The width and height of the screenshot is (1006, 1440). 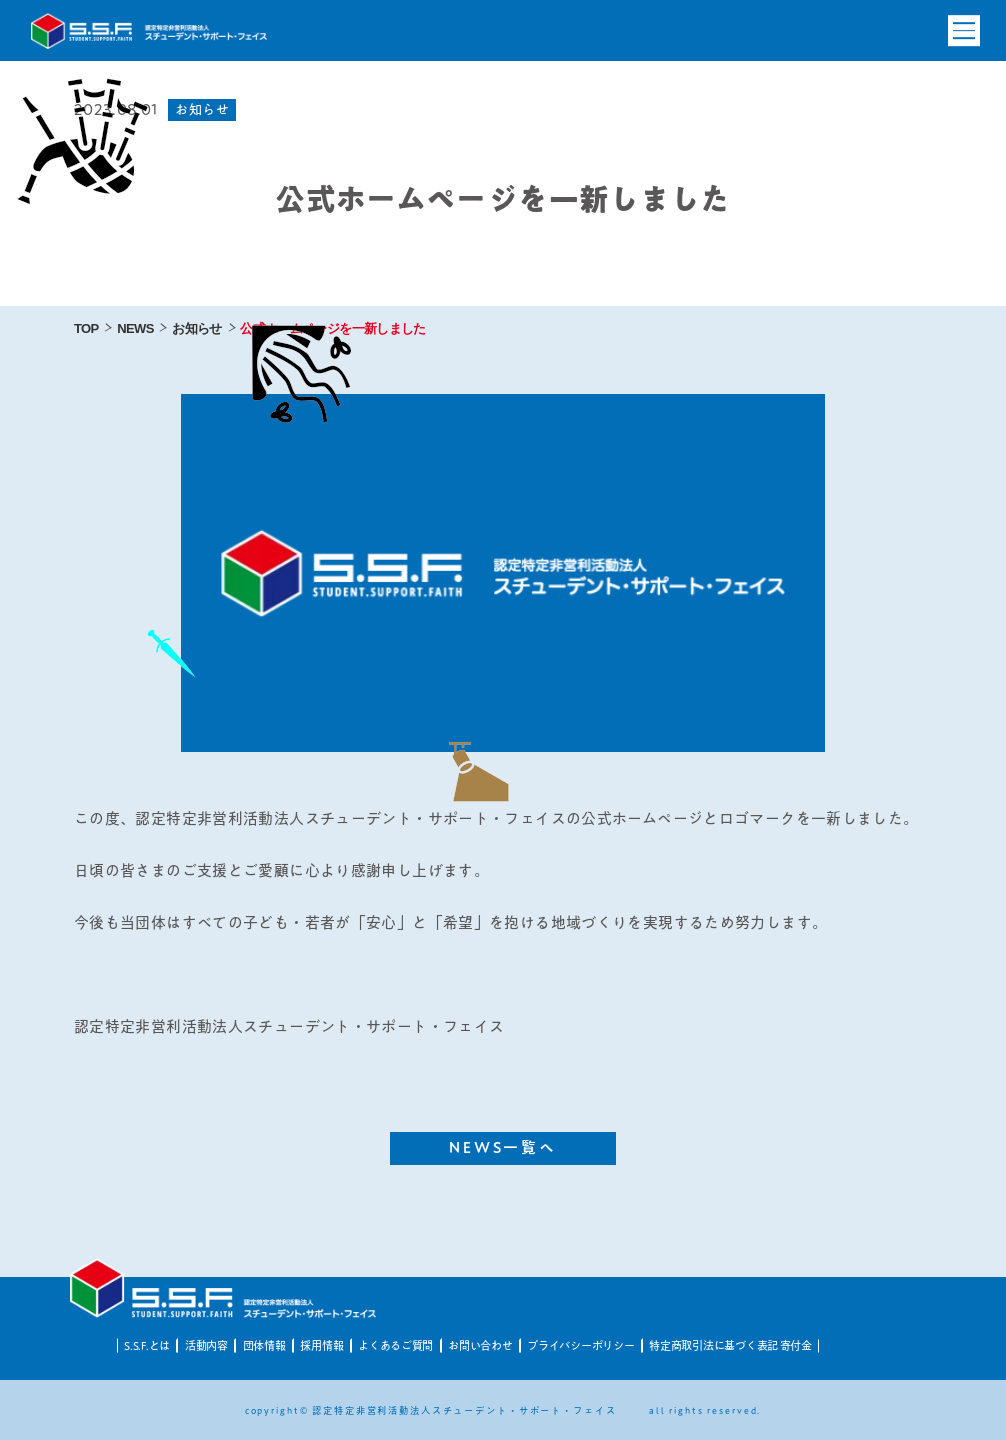 What do you see at coordinates (302, 376) in the screenshot?
I see `indicates a character has the bad breath status effect` at bounding box center [302, 376].